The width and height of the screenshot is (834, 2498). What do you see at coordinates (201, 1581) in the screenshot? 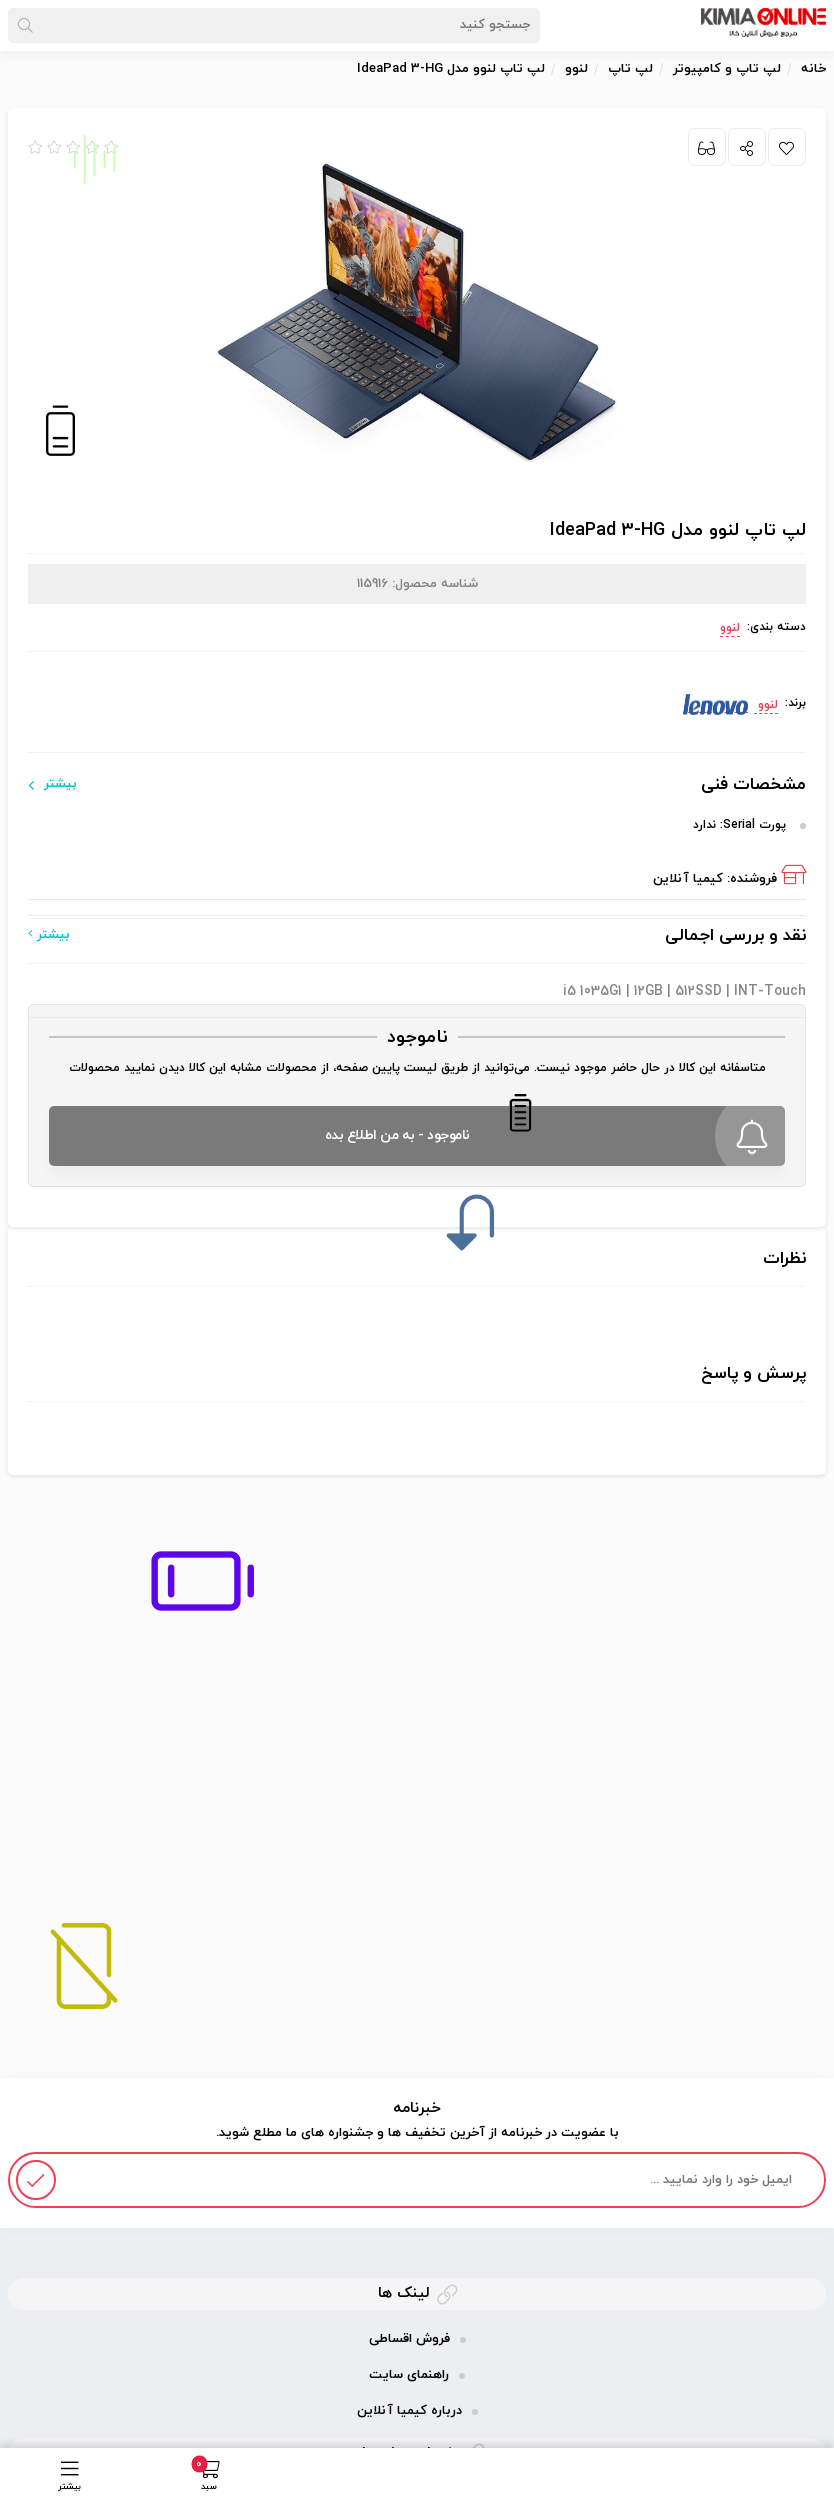
I see `indicates low battery status` at bounding box center [201, 1581].